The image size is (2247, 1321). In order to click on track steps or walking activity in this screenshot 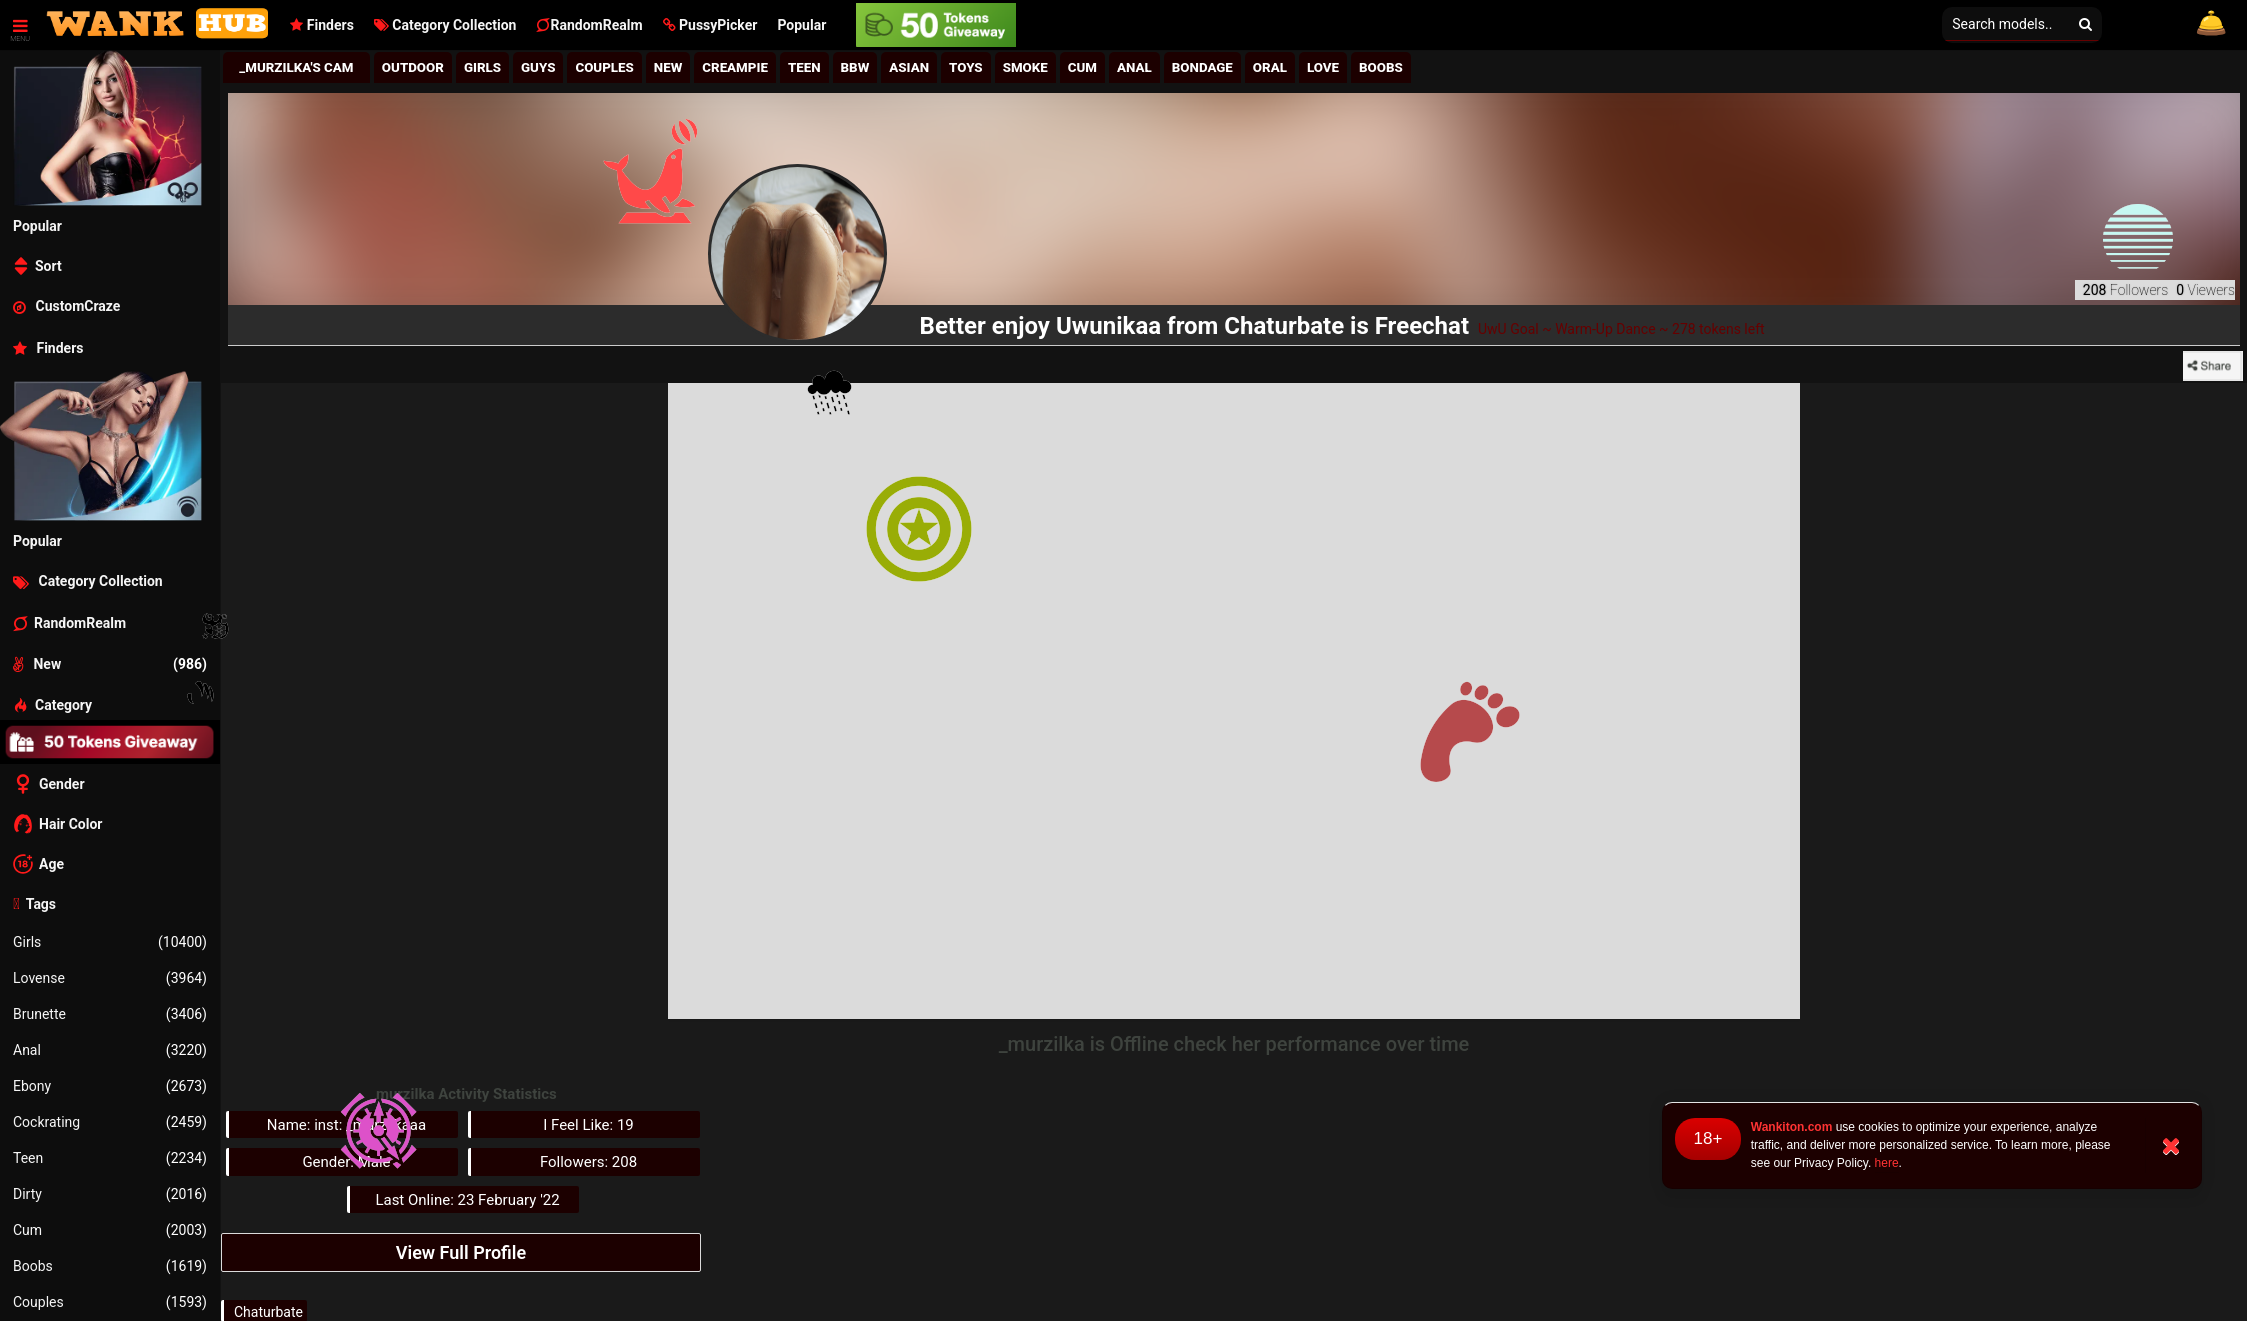, I will do `click(1469, 732)`.